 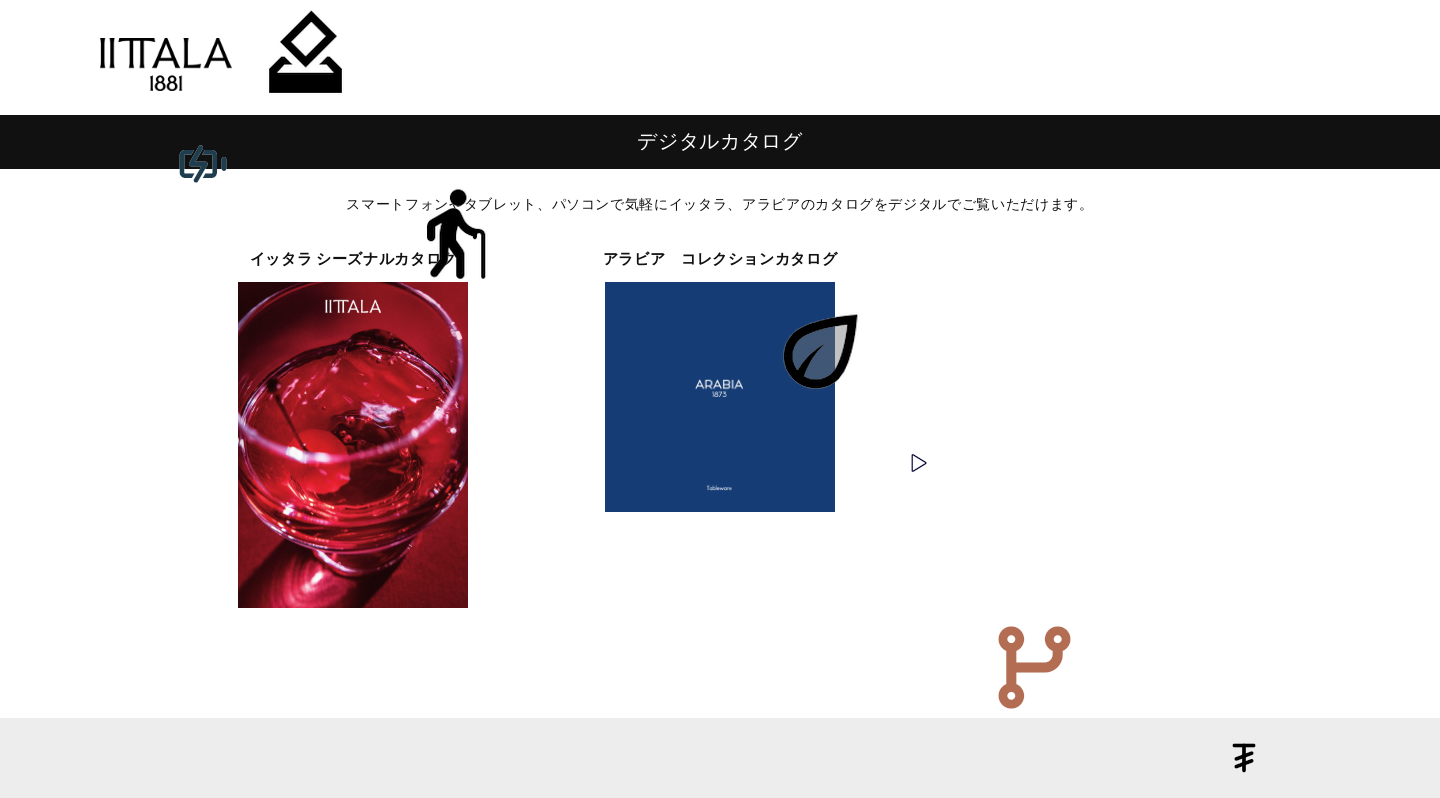 I want to click on cast your vote or submit a ballot, so click(x=305, y=52).